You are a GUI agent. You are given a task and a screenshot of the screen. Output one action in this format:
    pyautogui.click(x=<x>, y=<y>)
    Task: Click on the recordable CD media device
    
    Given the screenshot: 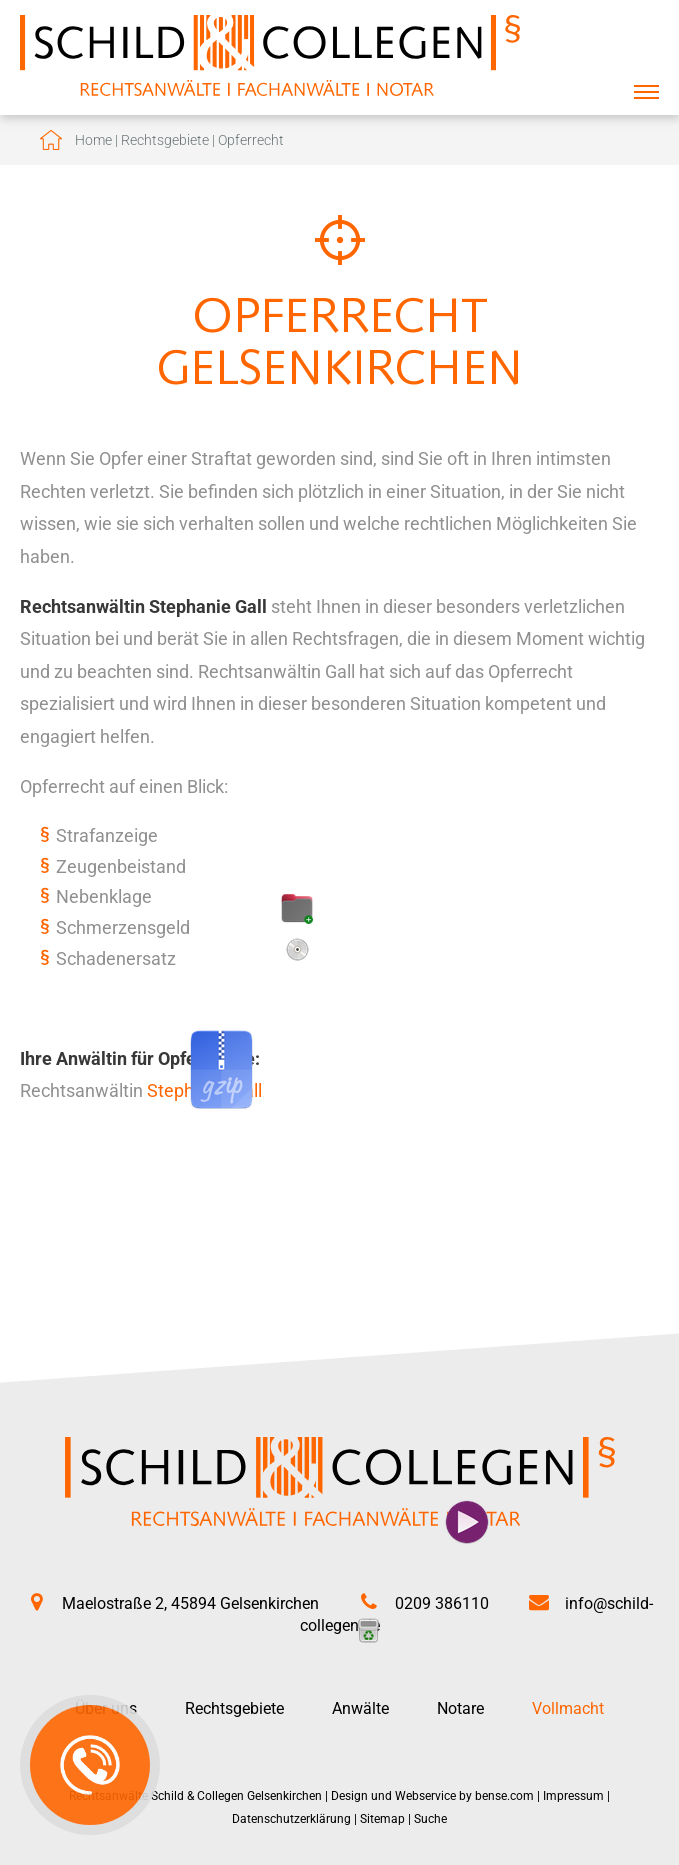 What is the action you would take?
    pyautogui.click(x=297, y=949)
    